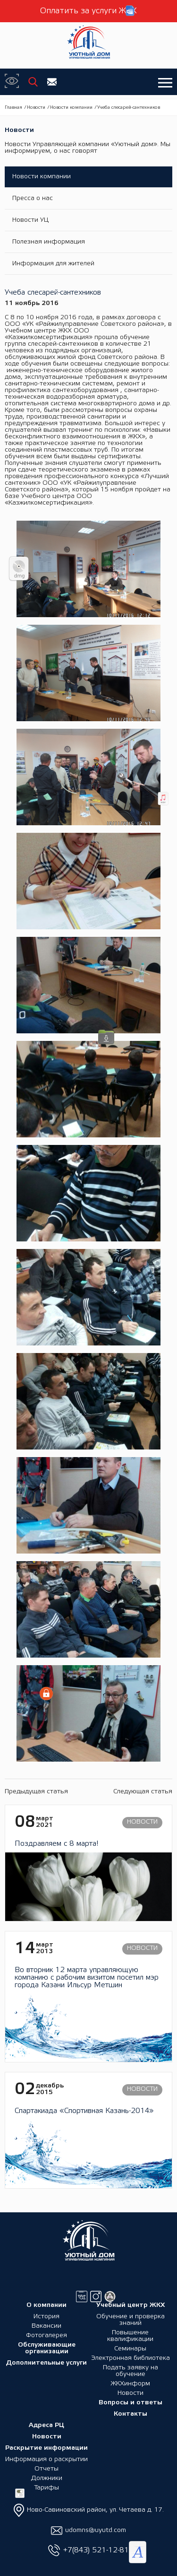  What do you see at coordinates (163, 798) in the screenshot?
I see `a wav audio file` at bounding box center [163, 798].